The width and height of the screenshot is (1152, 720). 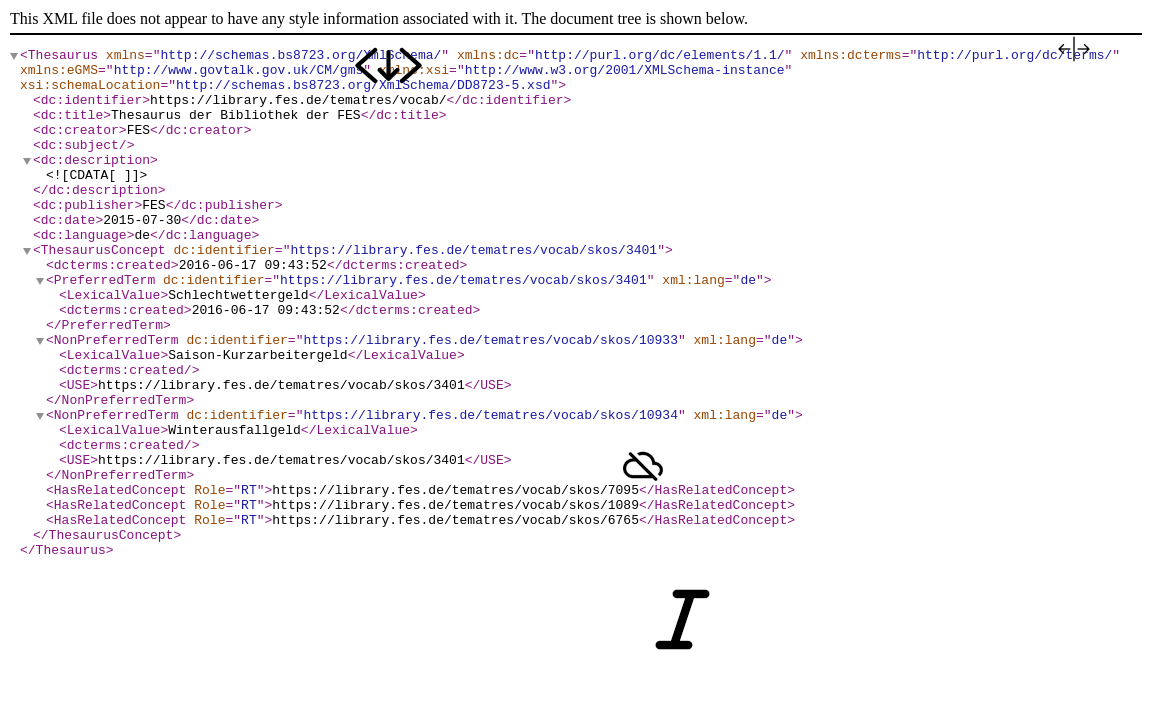 What do you see at coordinates (388, 65) in the screenshot?
I see `download source code or script files` at bounding box center [388, 65].